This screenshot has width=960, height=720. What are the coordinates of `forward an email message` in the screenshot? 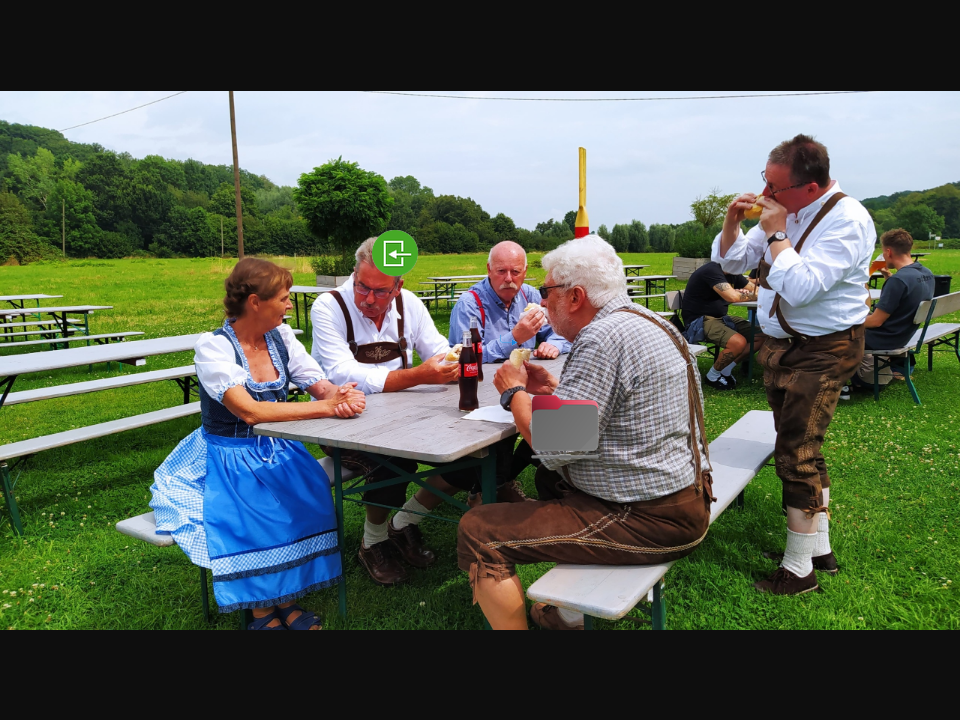 It's located at (509, 340).